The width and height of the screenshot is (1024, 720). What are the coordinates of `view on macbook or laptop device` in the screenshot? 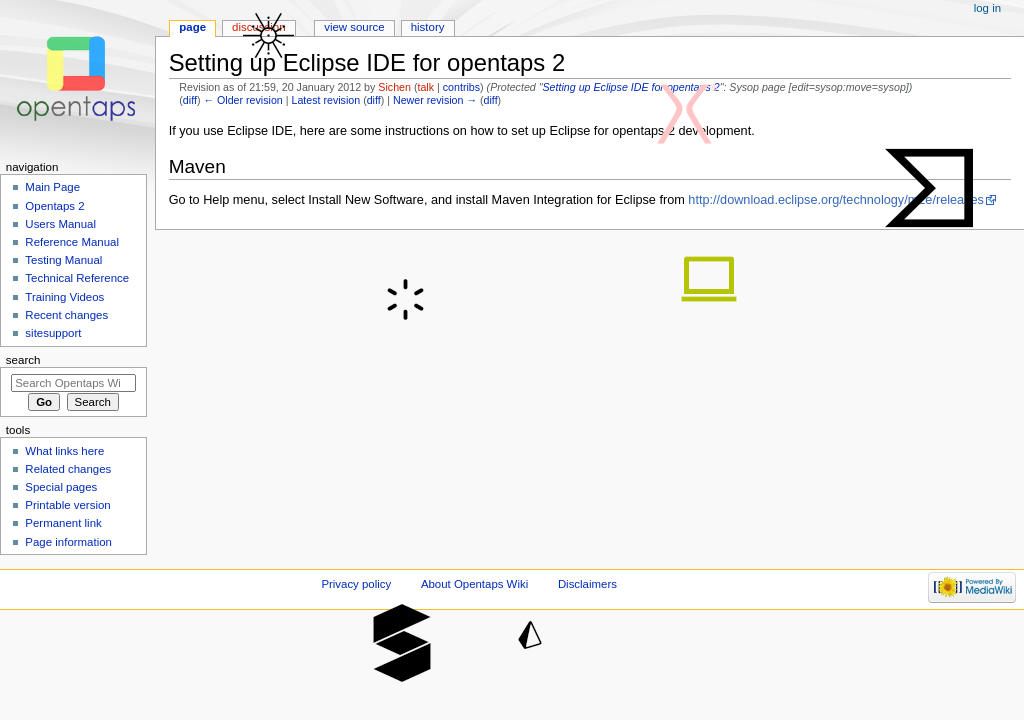 It's located at (709, 279).